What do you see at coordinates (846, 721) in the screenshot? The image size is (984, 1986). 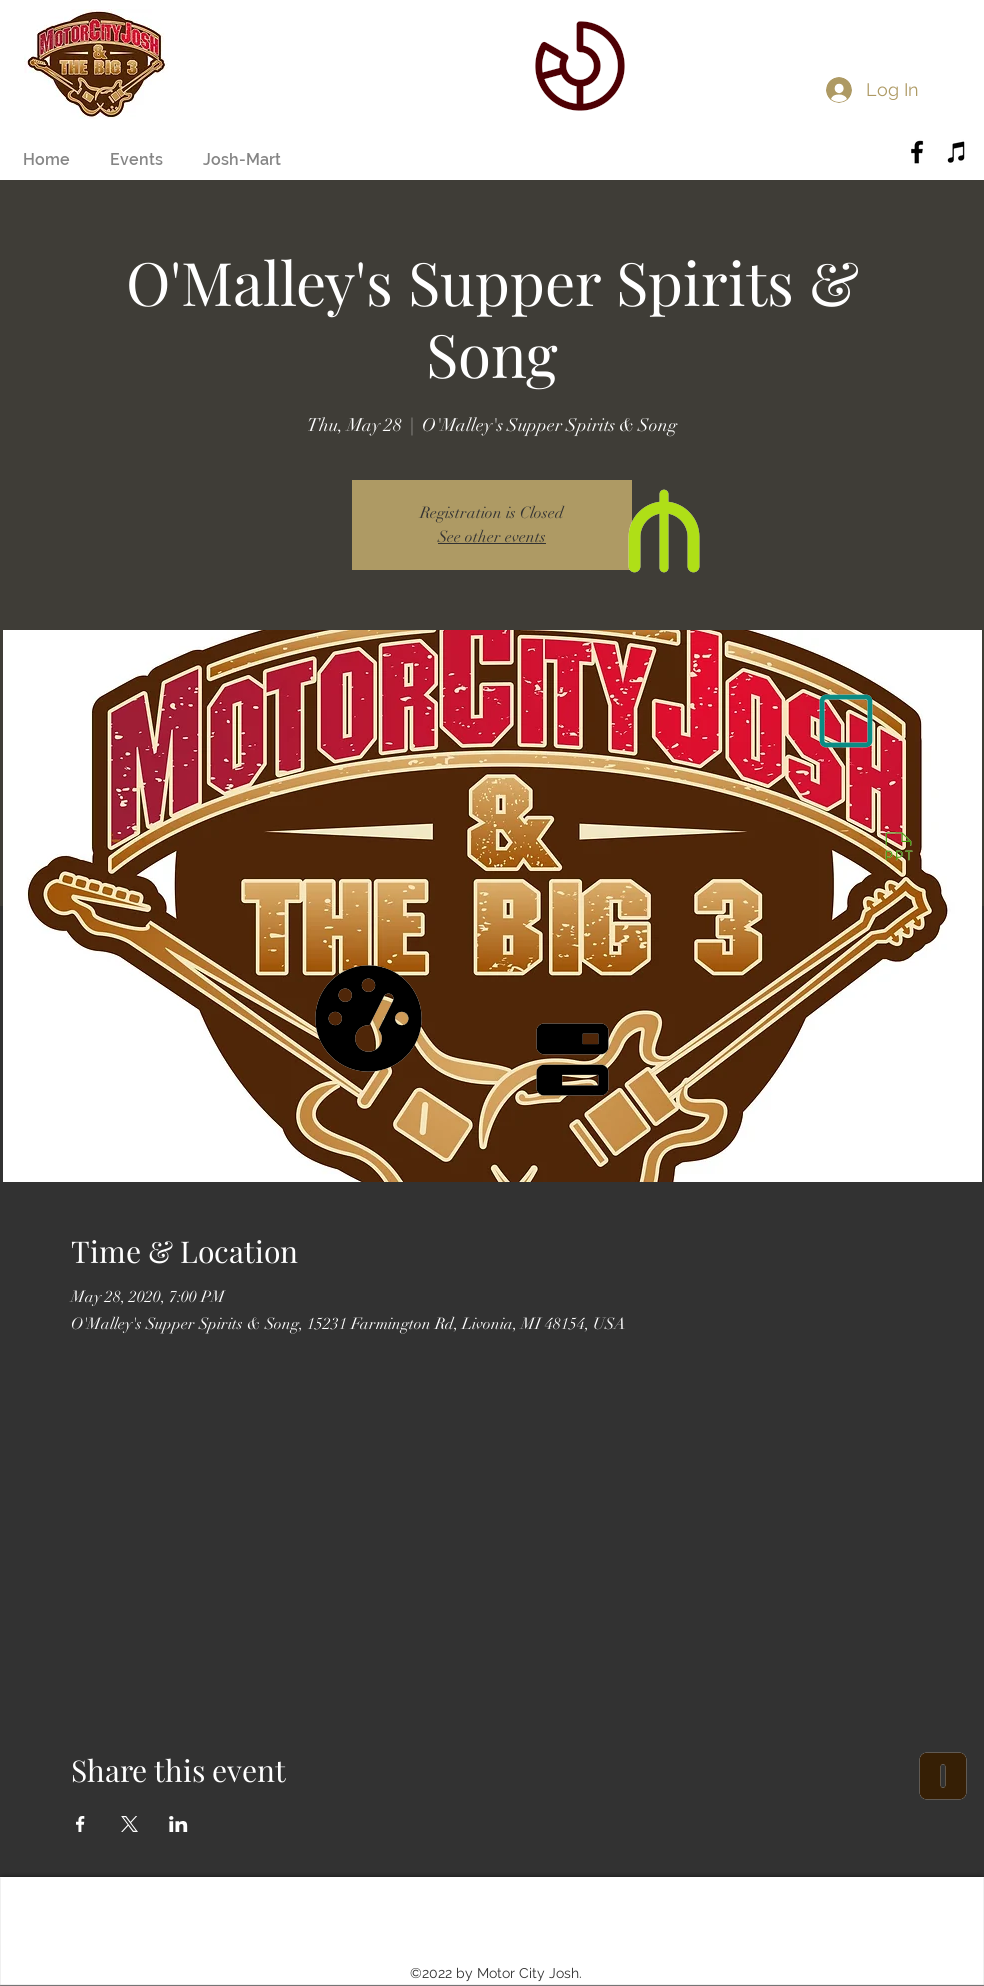 I see `select or deselect an item` at bounding box center [846, 721].